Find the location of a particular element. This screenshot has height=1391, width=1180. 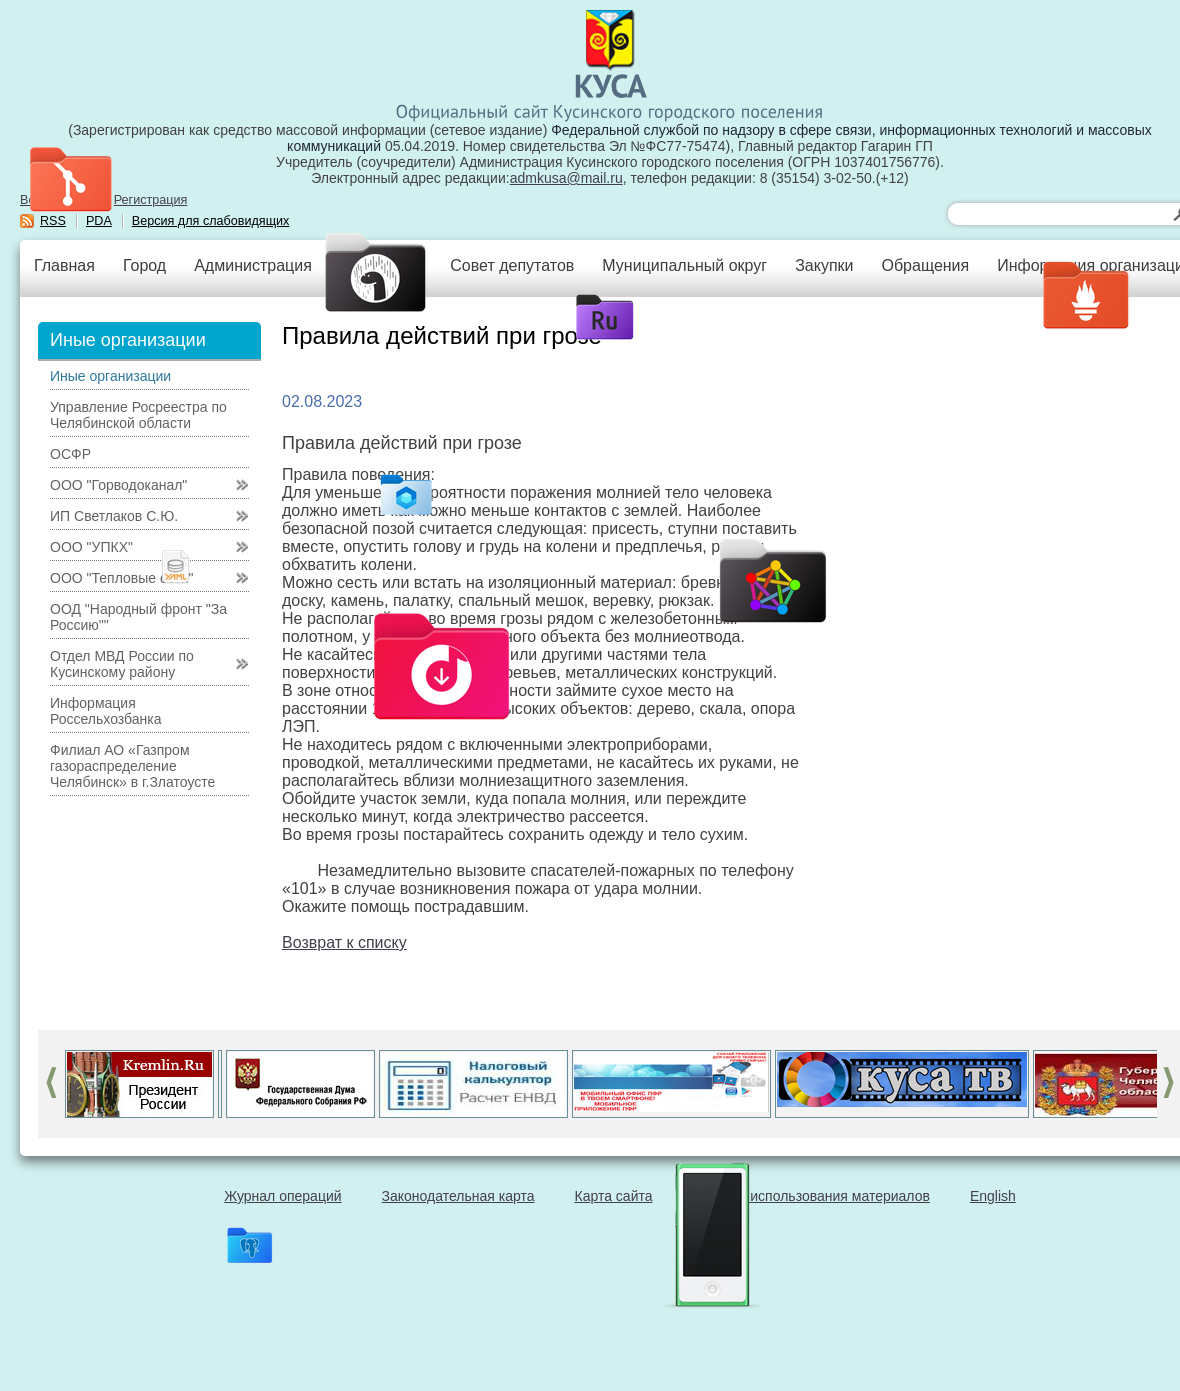

open folder containing microsoft dynamics 365 remote assist files is located at coordinates (406, 496).